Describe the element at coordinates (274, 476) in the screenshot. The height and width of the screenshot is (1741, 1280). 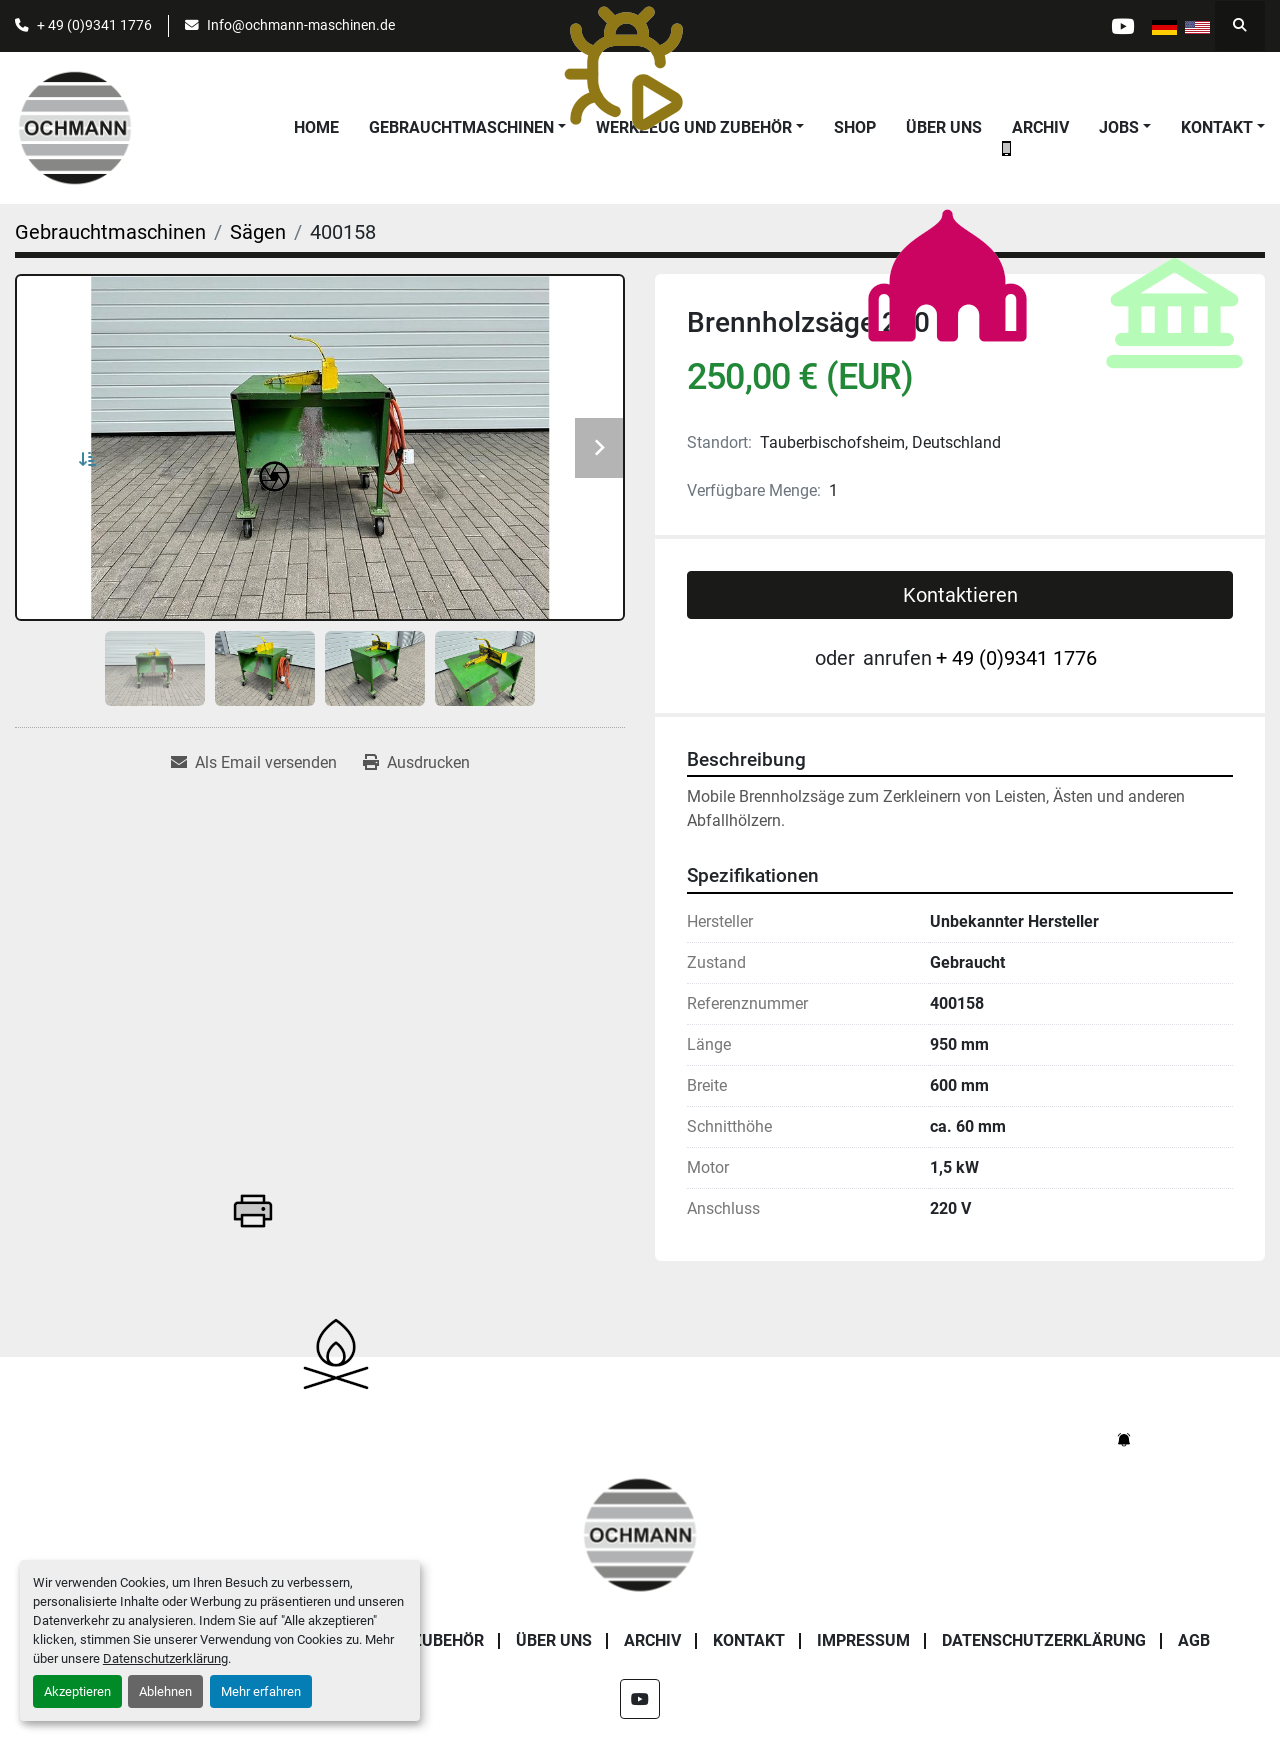
I see `open camera to take a photo` at that location.